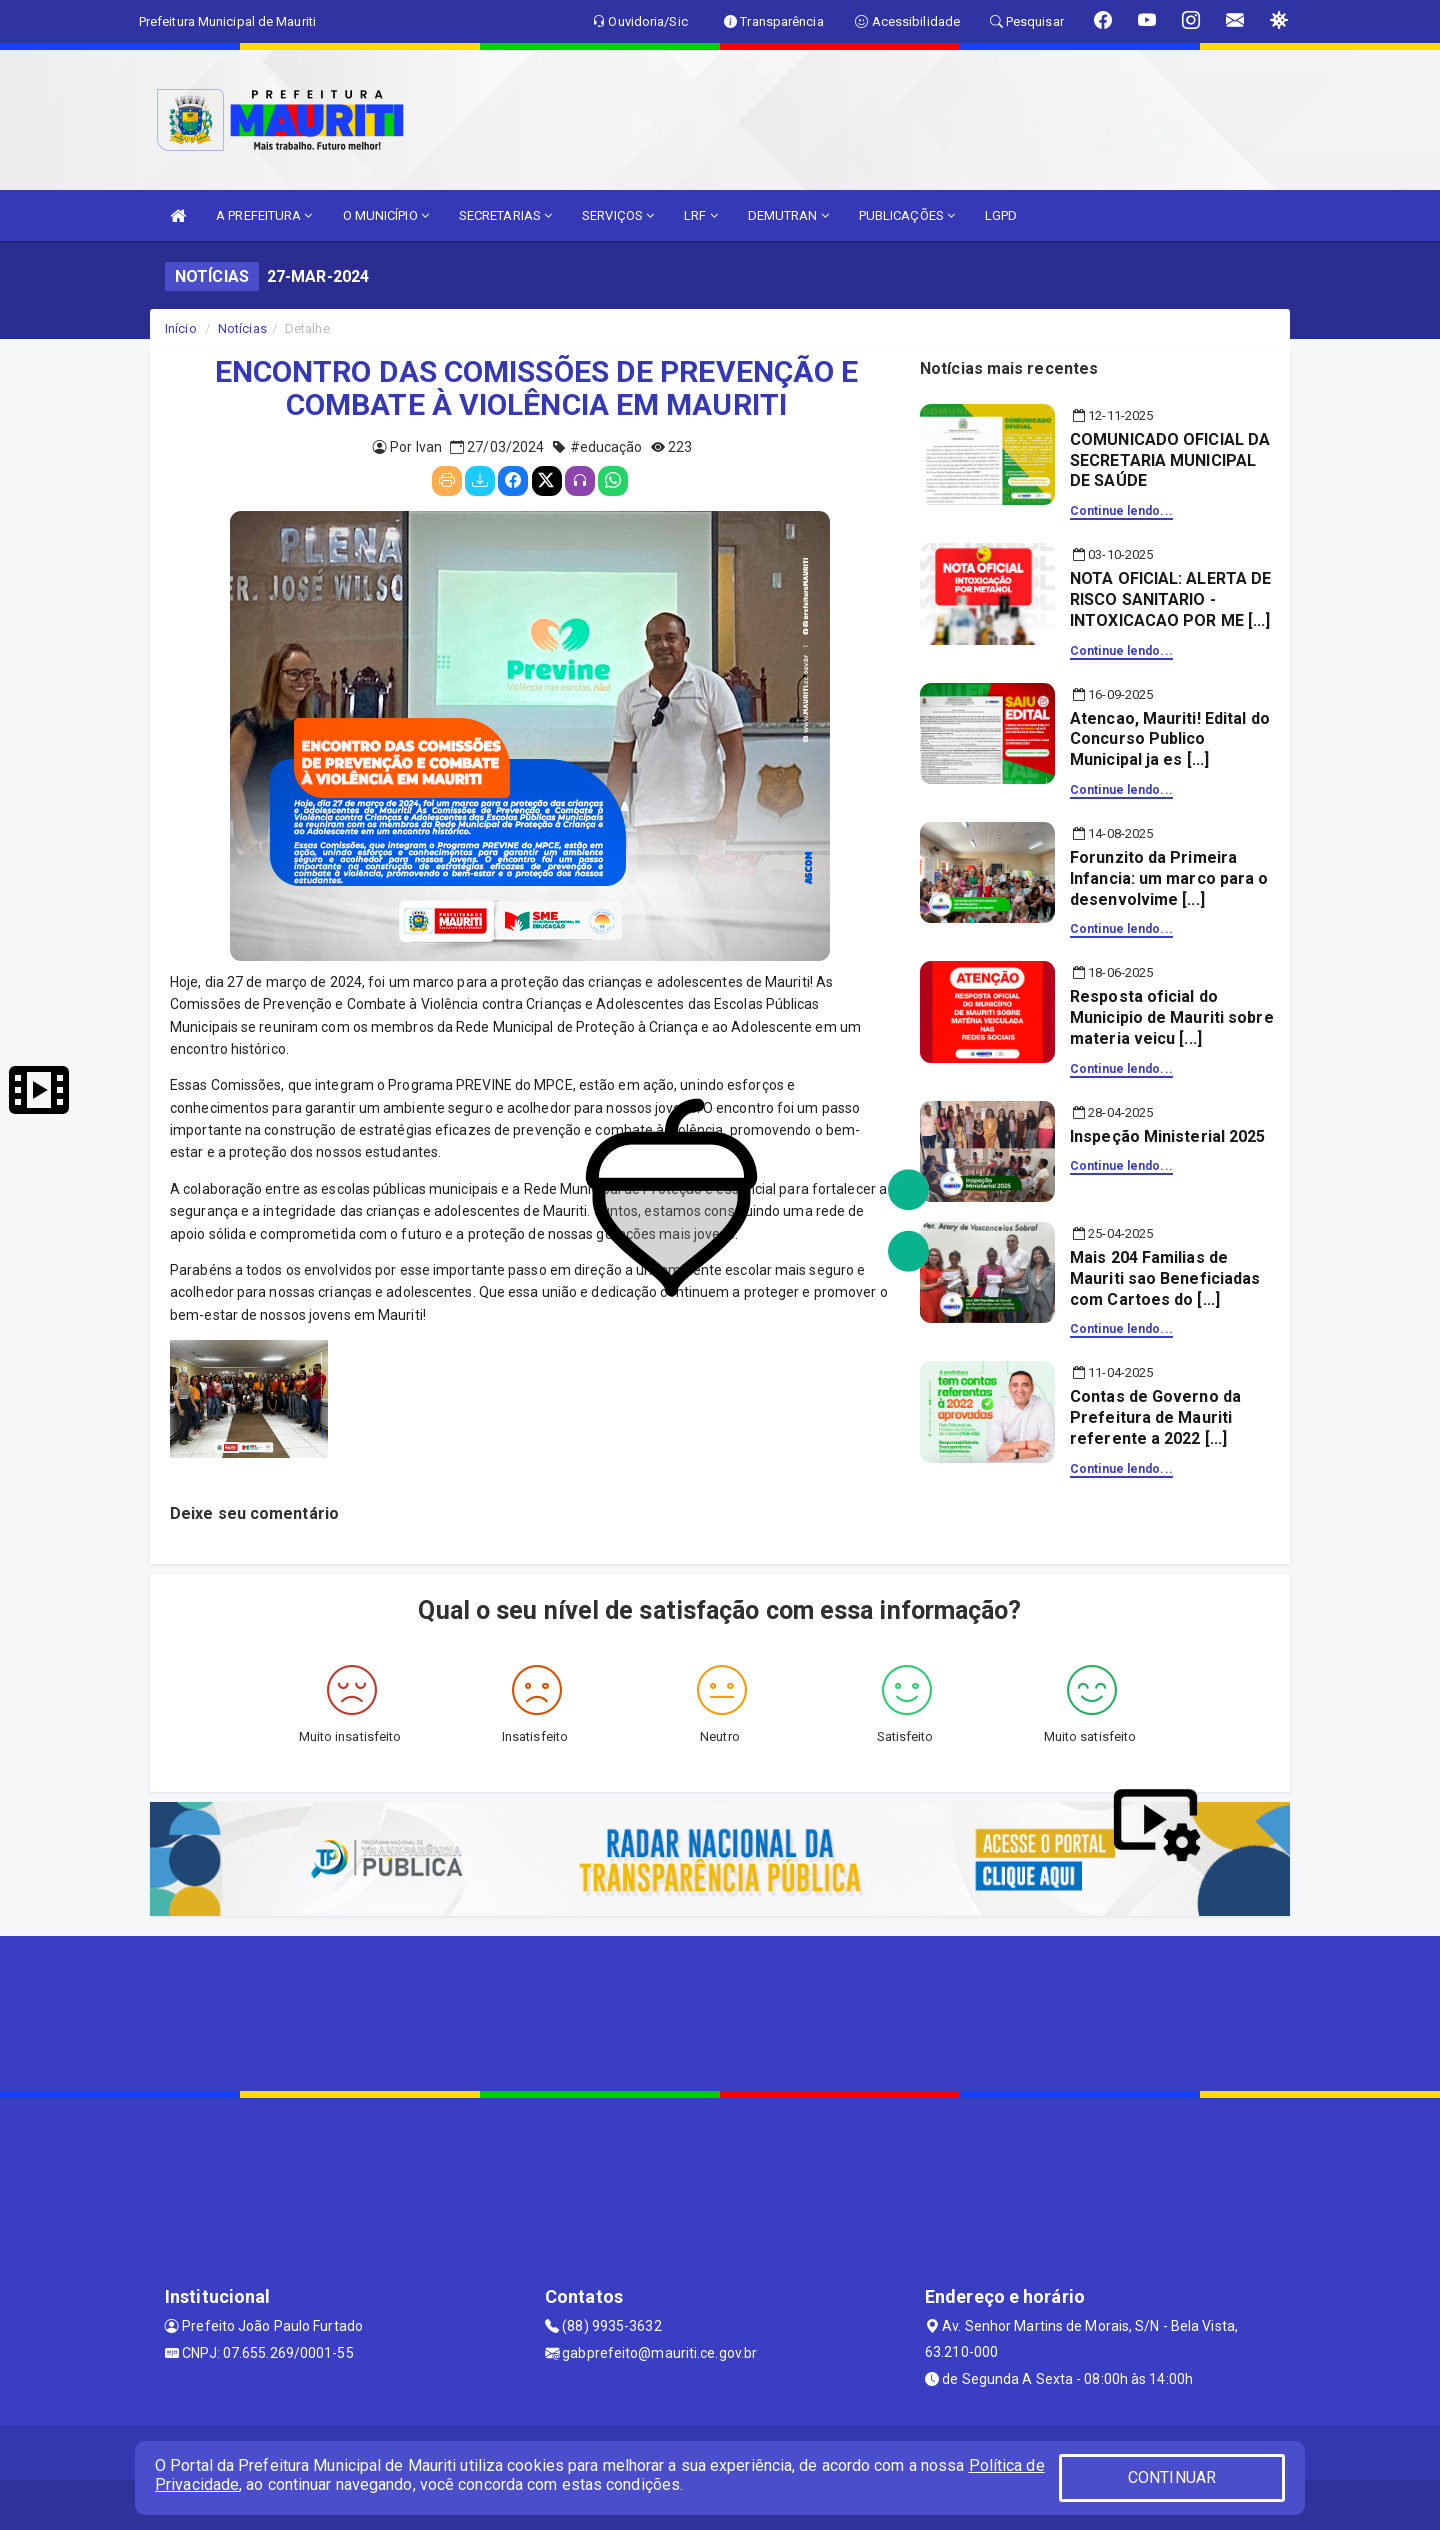 Image resolution: width=1440 pixels, height=2530 pixels. Describe the element at coordinates (39, 1090) in the screenshot. I see `play video or movie content` at that location.